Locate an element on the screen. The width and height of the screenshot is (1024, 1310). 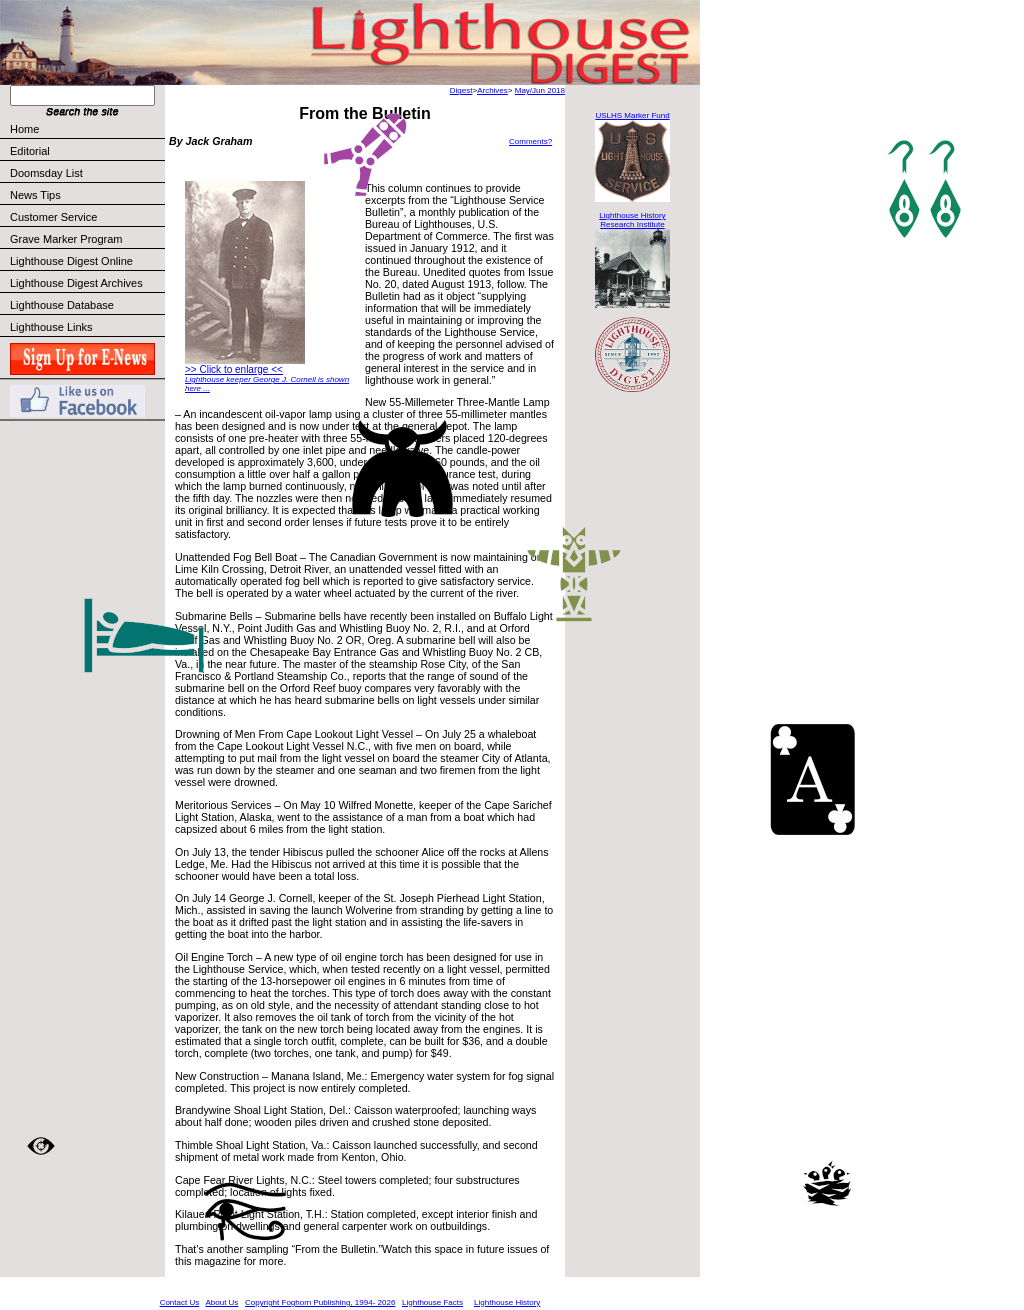
bolt cutter tool item in game inventory is located at coordinates (366, 154).